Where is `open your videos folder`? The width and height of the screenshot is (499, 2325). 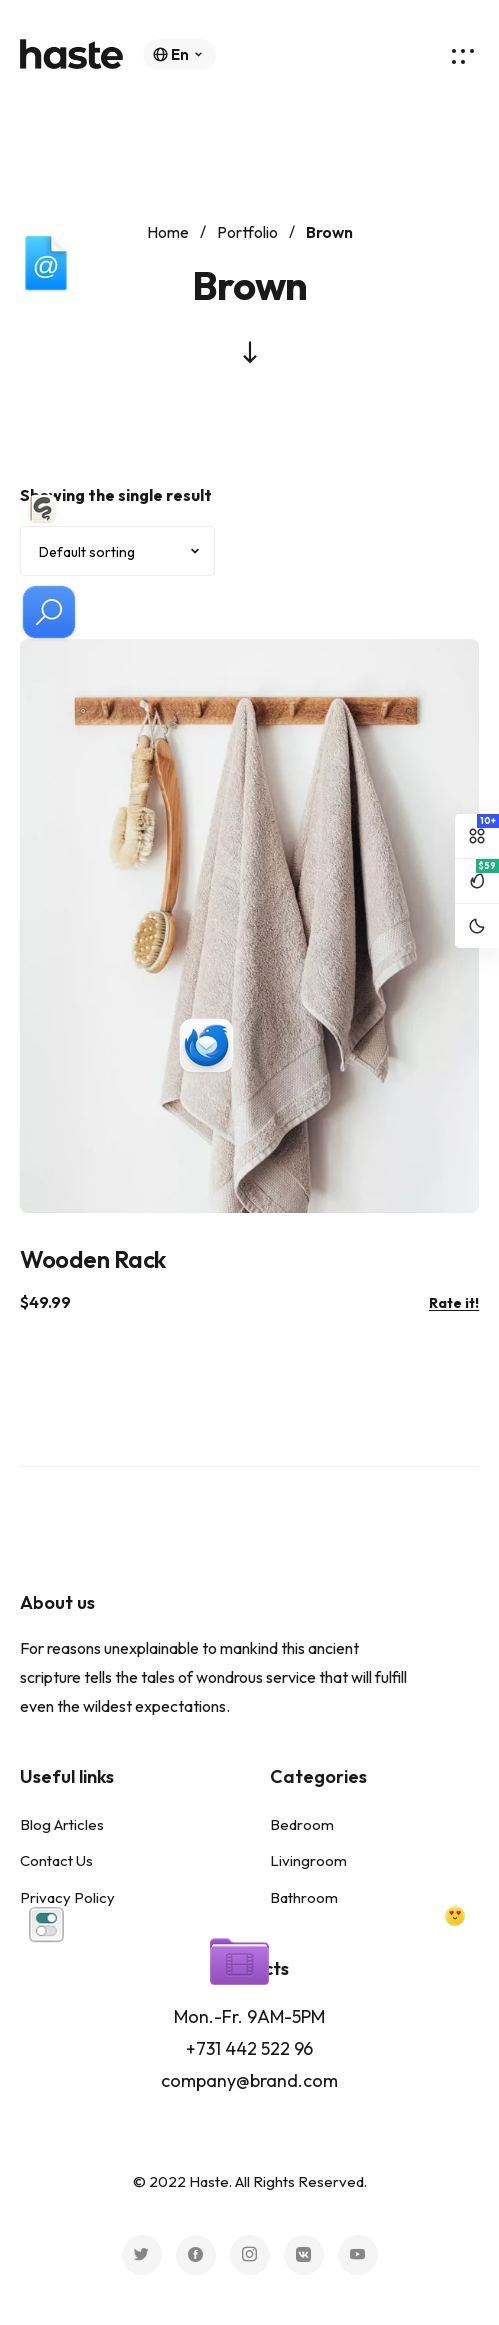 open your videos folder is located at coordinates (239, 1961).